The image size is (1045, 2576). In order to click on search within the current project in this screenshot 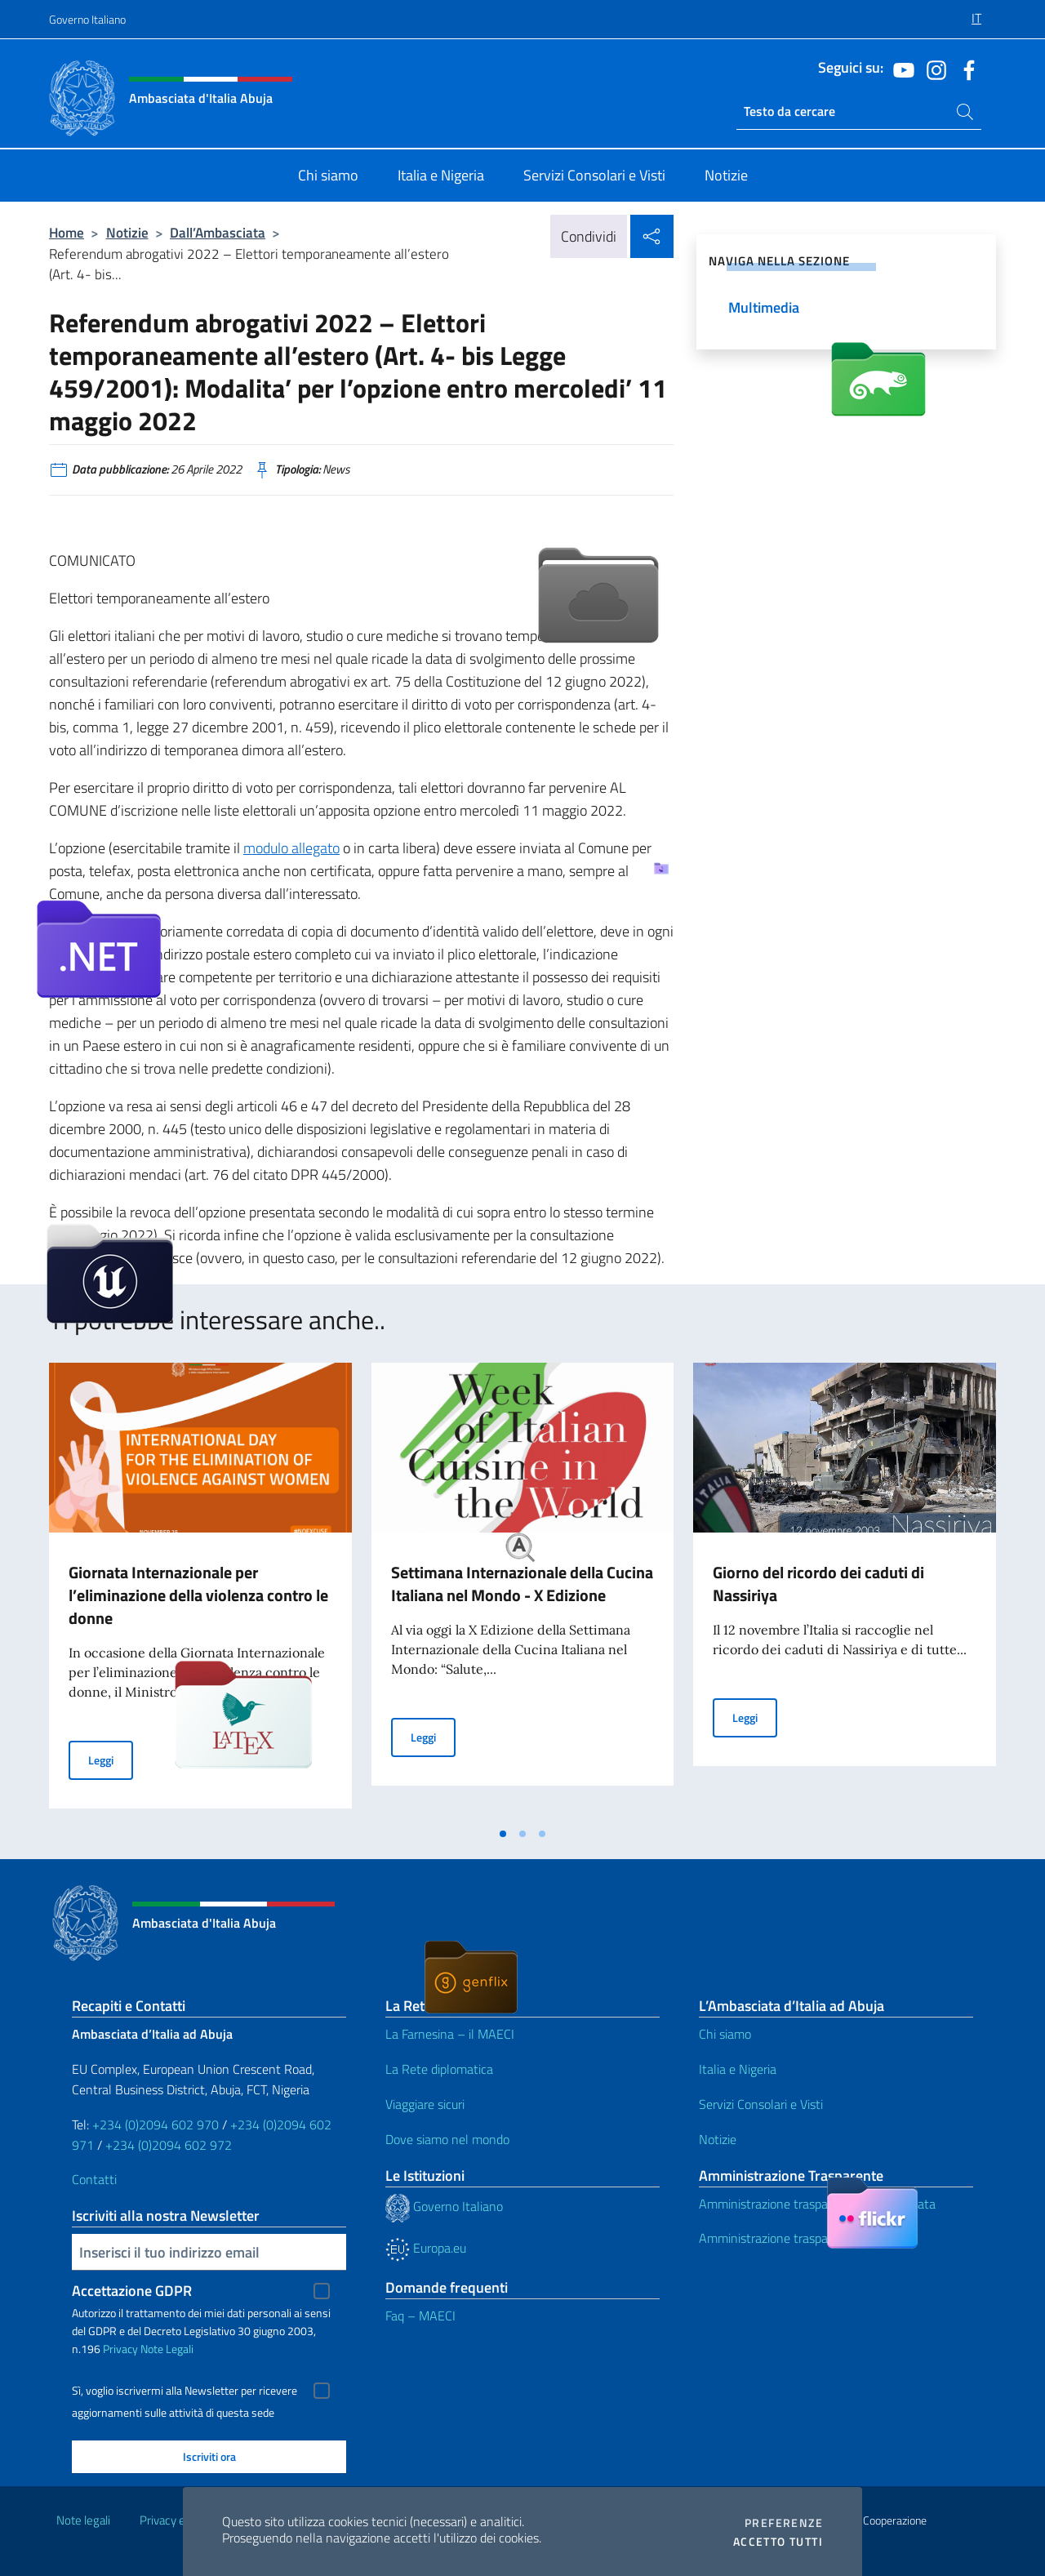, I will do `click(520, 1547)`.